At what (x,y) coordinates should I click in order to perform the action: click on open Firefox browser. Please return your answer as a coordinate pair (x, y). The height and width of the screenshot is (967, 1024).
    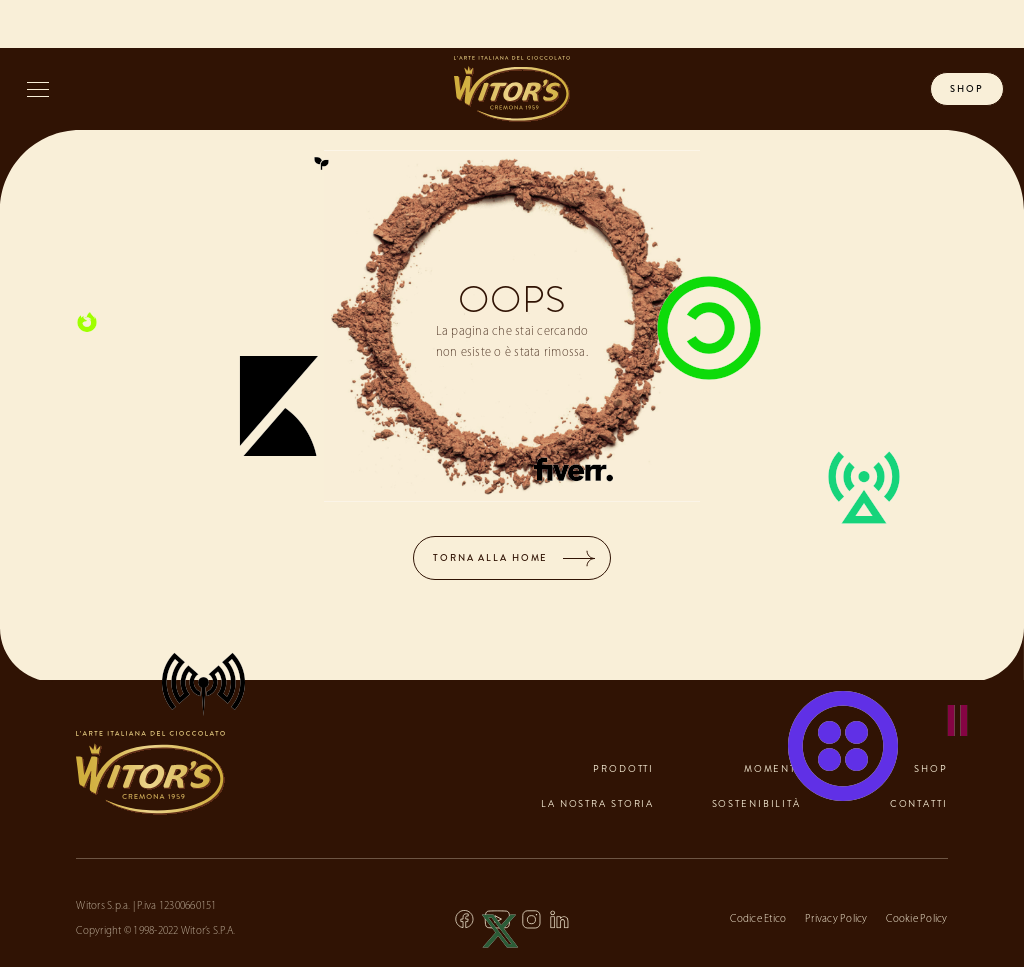
    Looking at the image, I should click on (87, 322).